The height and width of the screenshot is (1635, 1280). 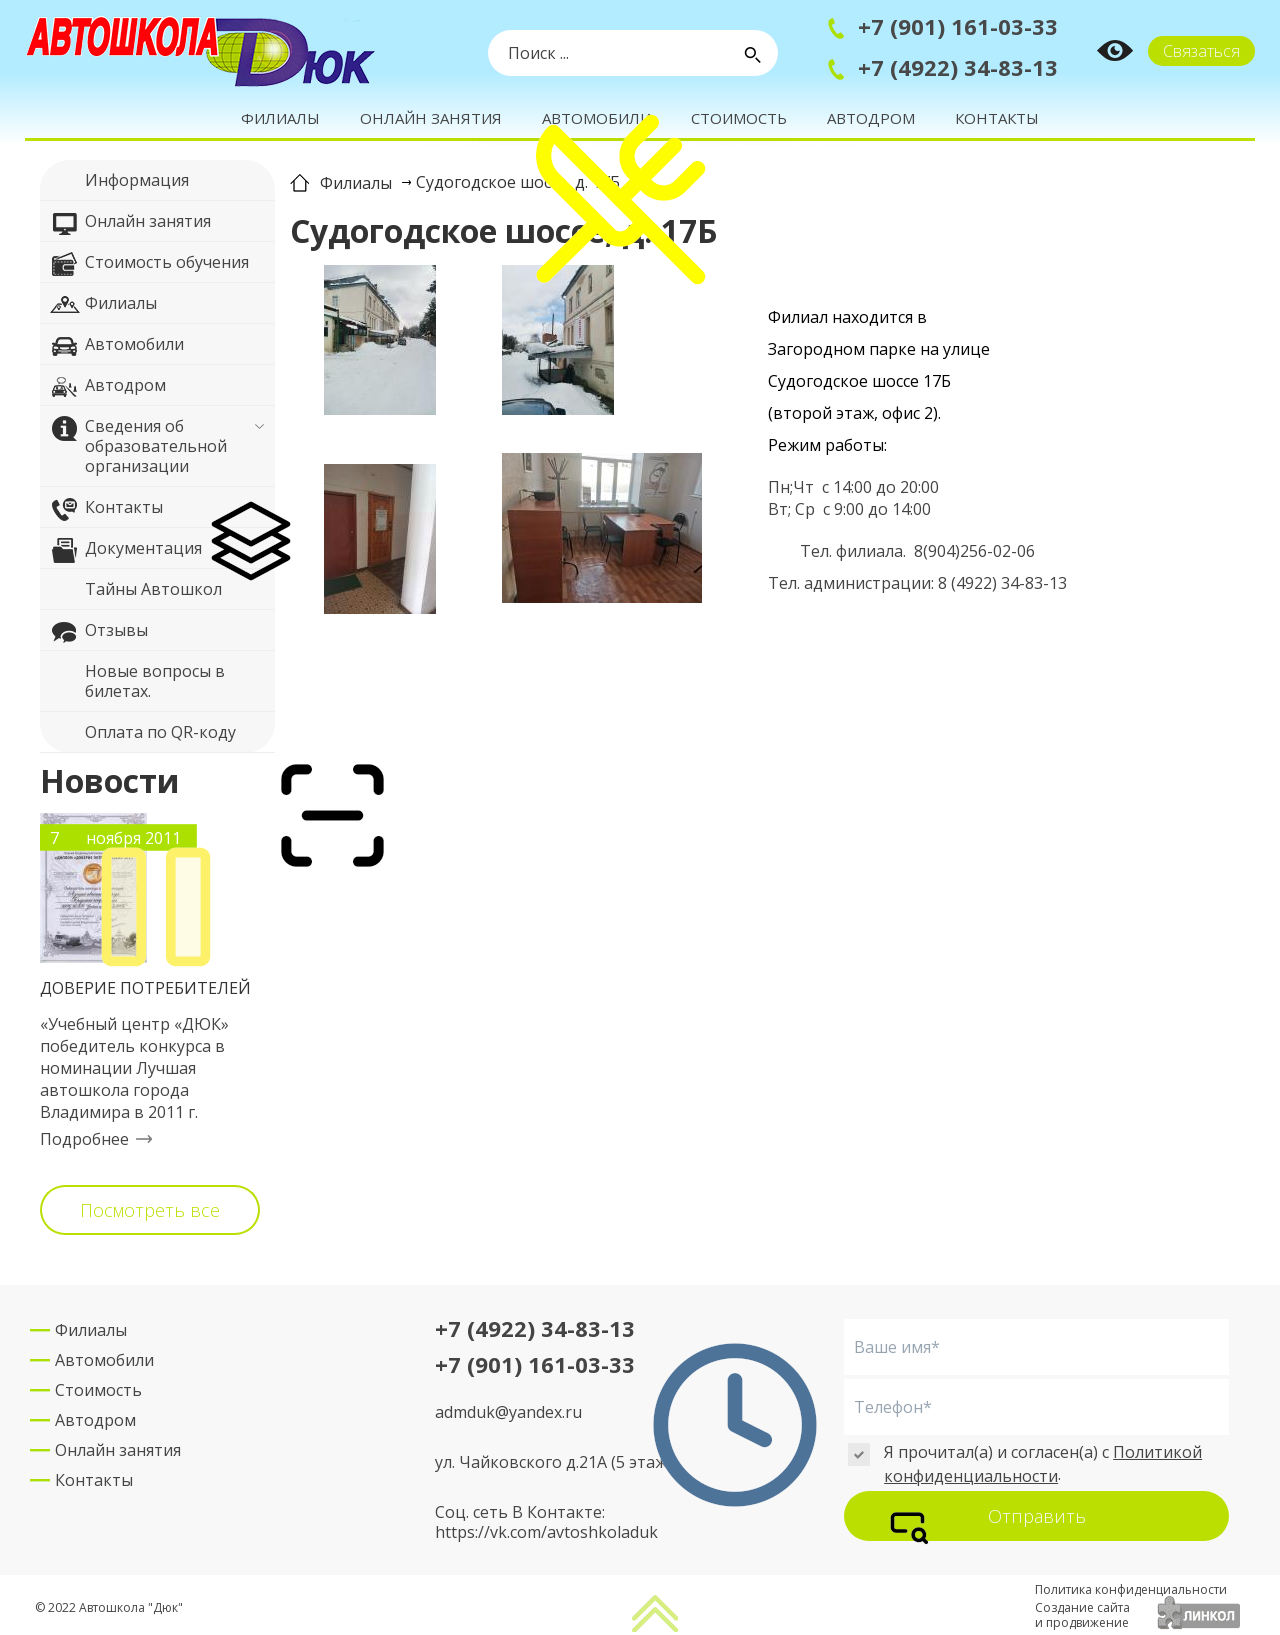 What do you see at coordinates (735, 1425) in the screenshot?
I see `view time or clock settings` at bounding box center [735, 1425].